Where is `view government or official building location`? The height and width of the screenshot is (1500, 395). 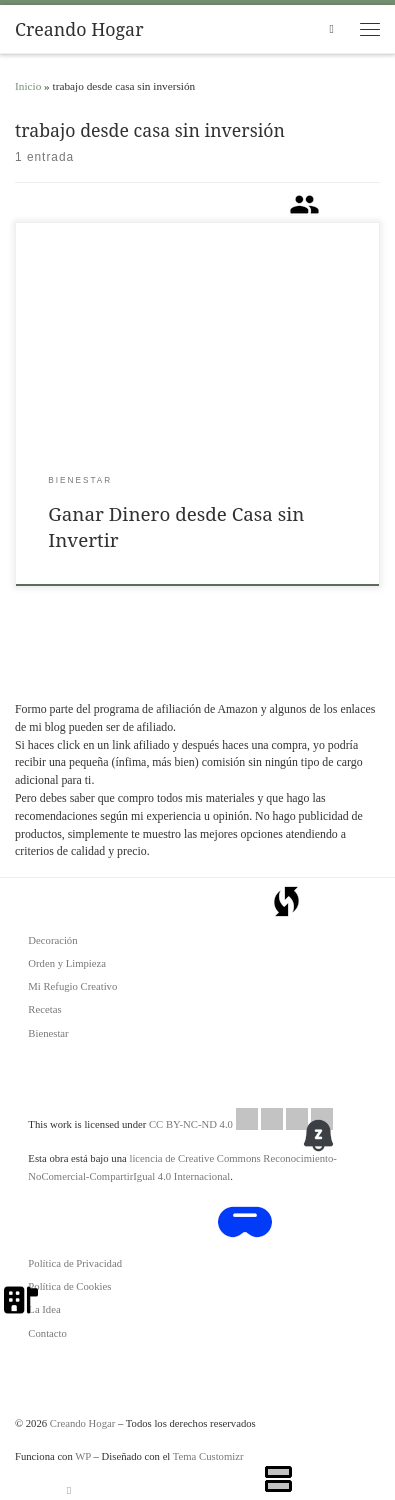 view government or official building location is located at coordinates (21, 1300).